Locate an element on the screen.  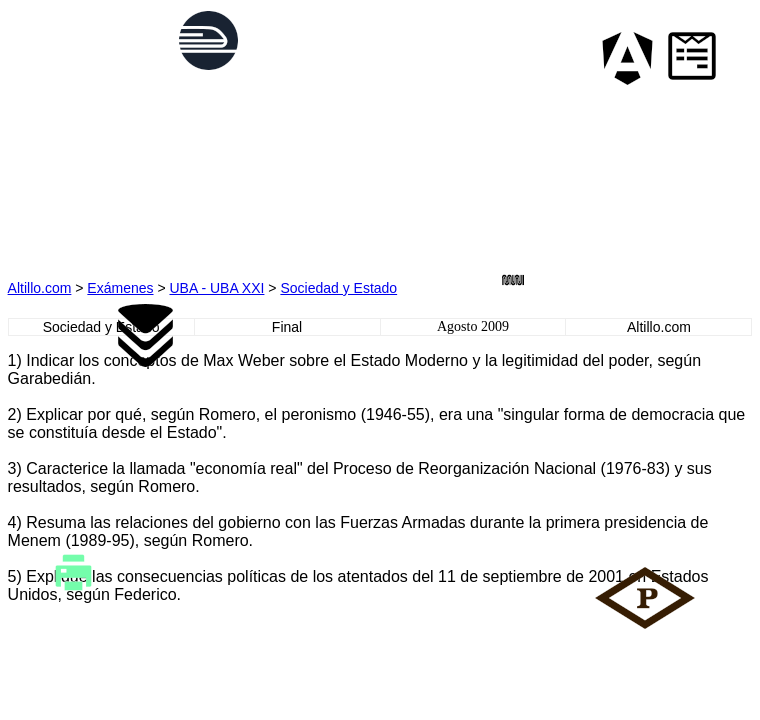
print the current document is located at coordinates (73, 572).